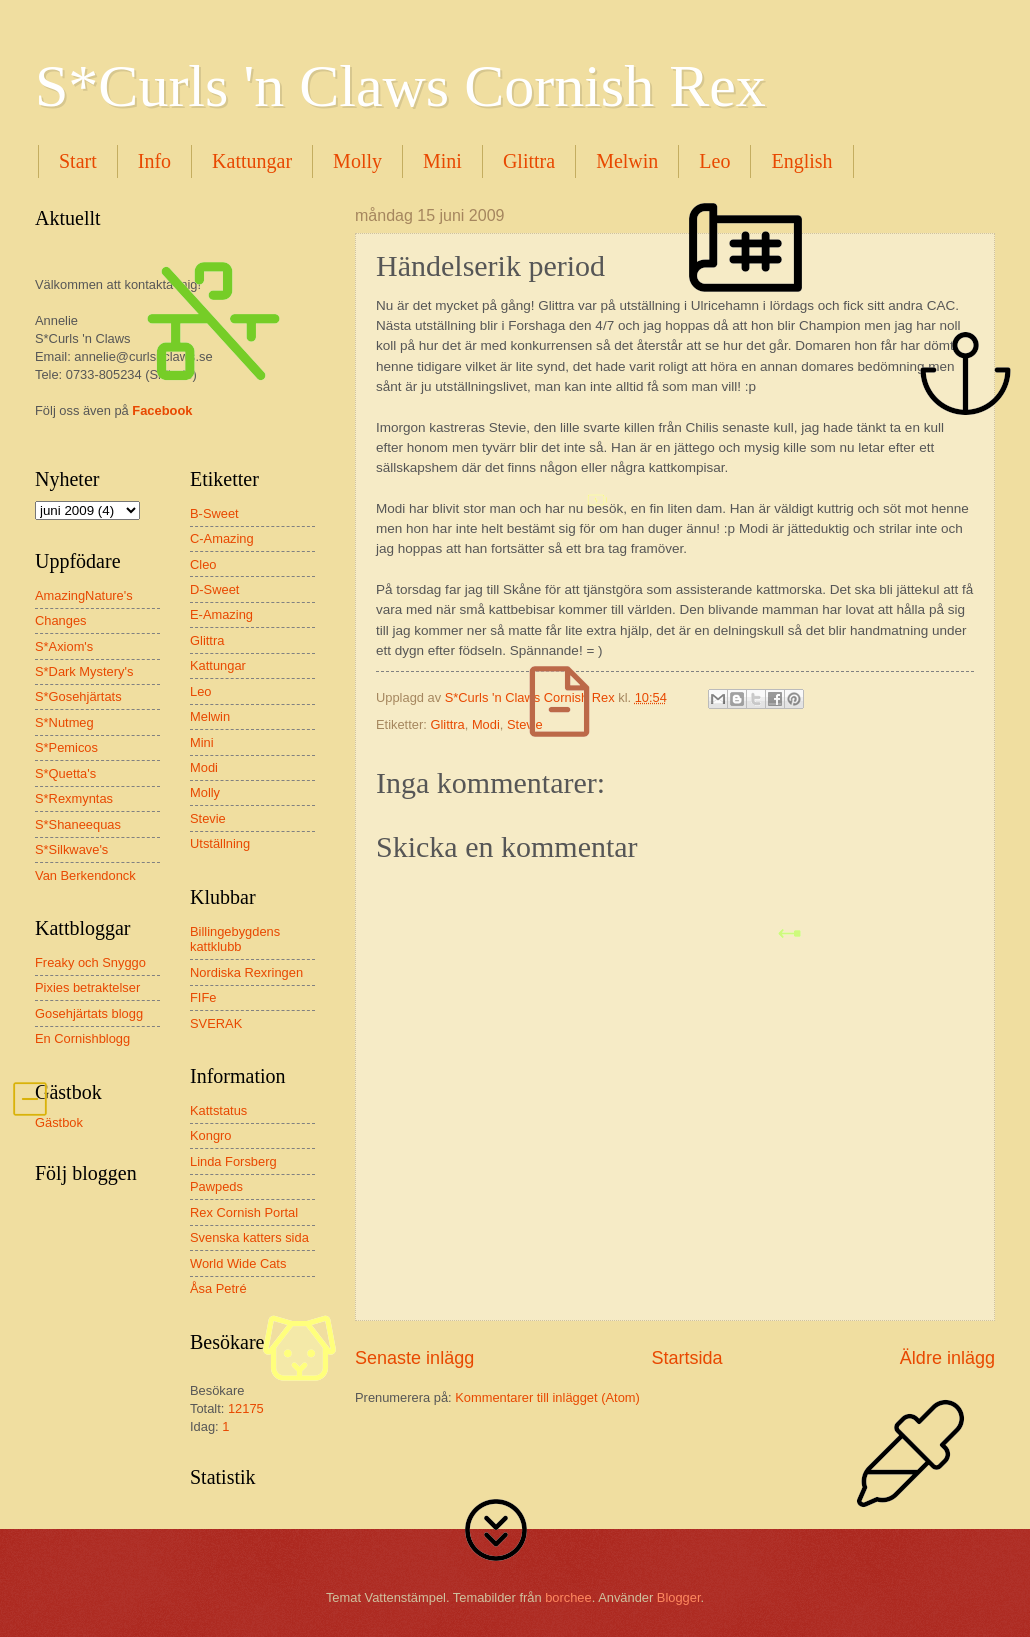  Describe the element at coordinates (559, 701) in the screenshot. I see `remove a file from your selection` at that location.